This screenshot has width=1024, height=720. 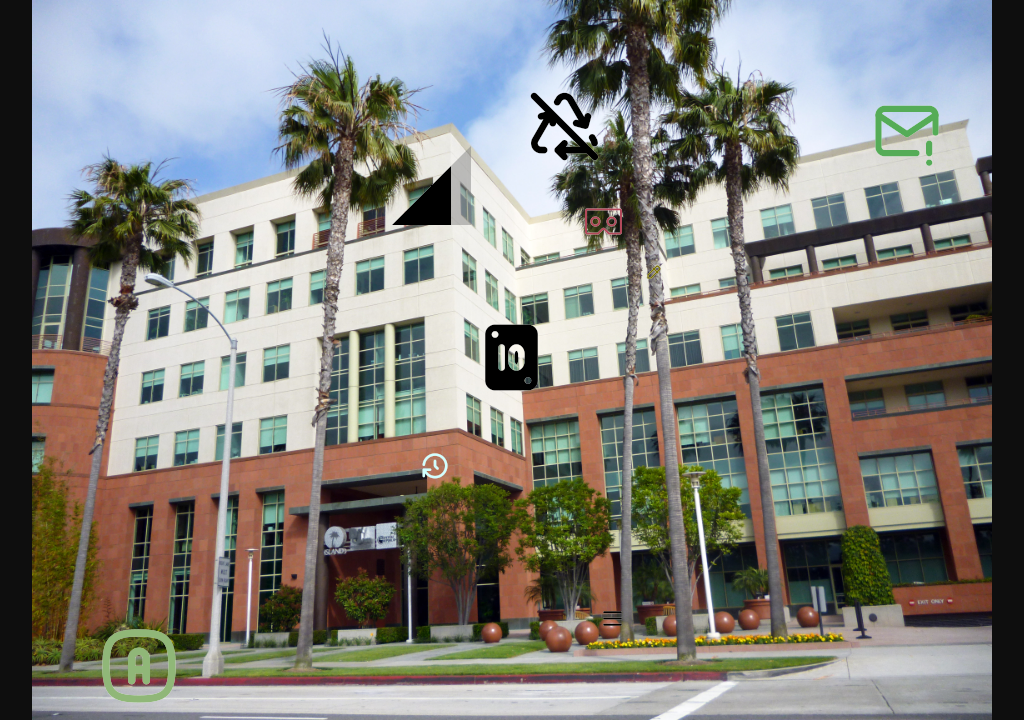 What do you see at coordinates (511, 357) in the screenshot?
I see `a 10 playing card in a card game` at bounding box center [511, 357].